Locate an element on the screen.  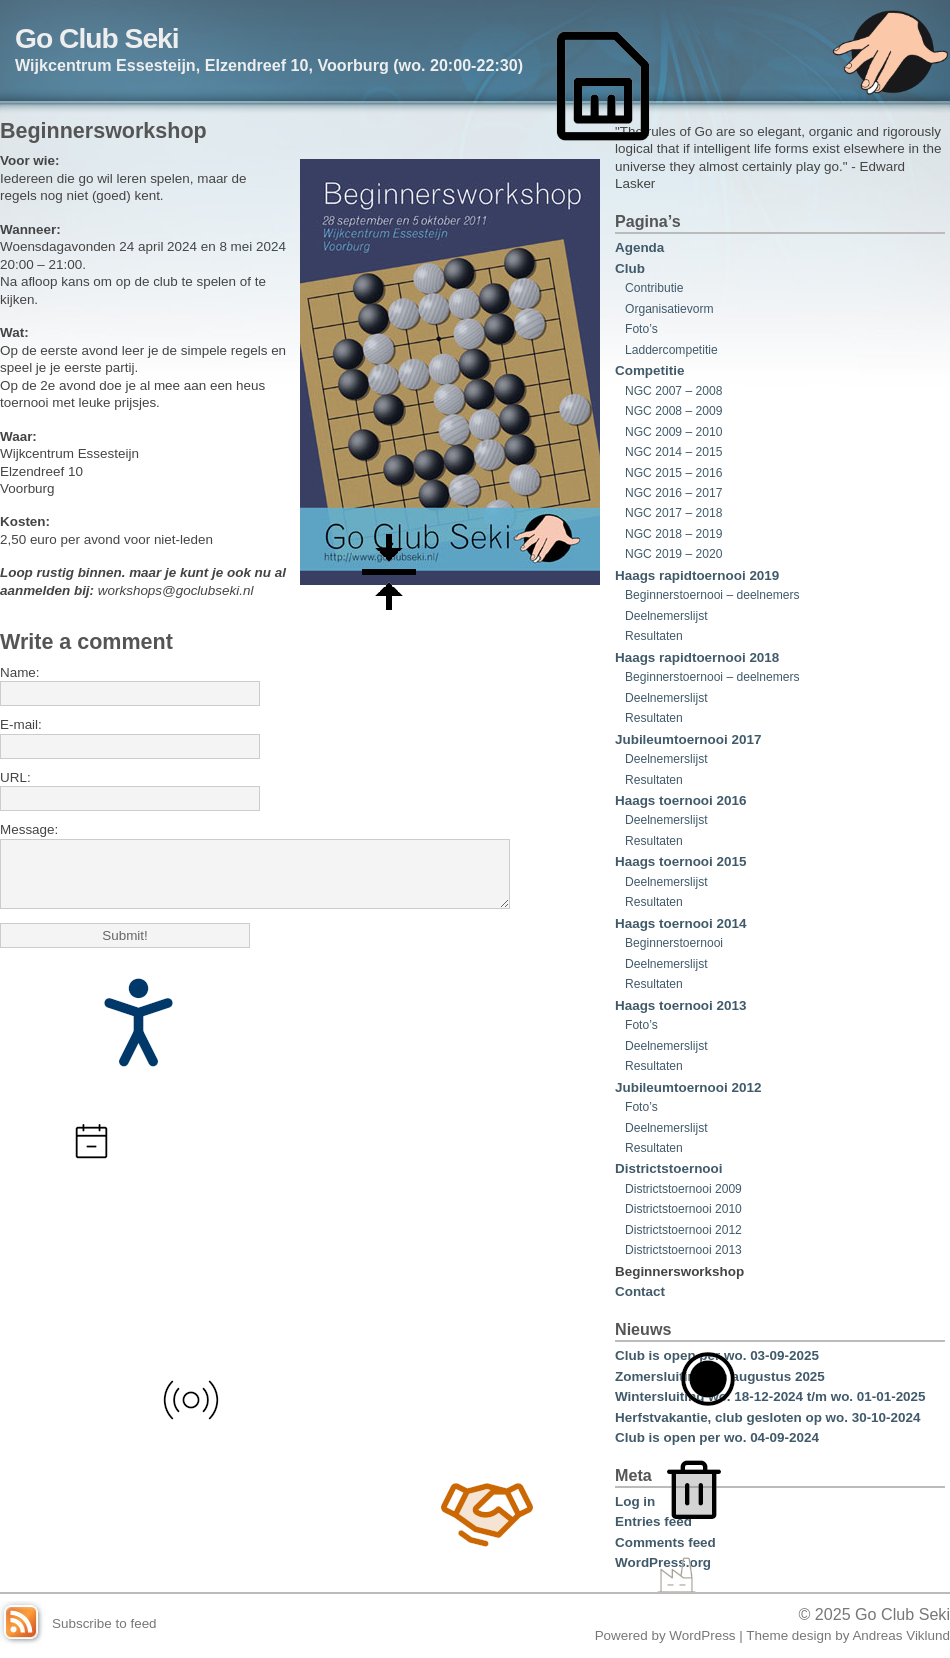
broadcast or stream live content is located at coordinates (191, 1400).